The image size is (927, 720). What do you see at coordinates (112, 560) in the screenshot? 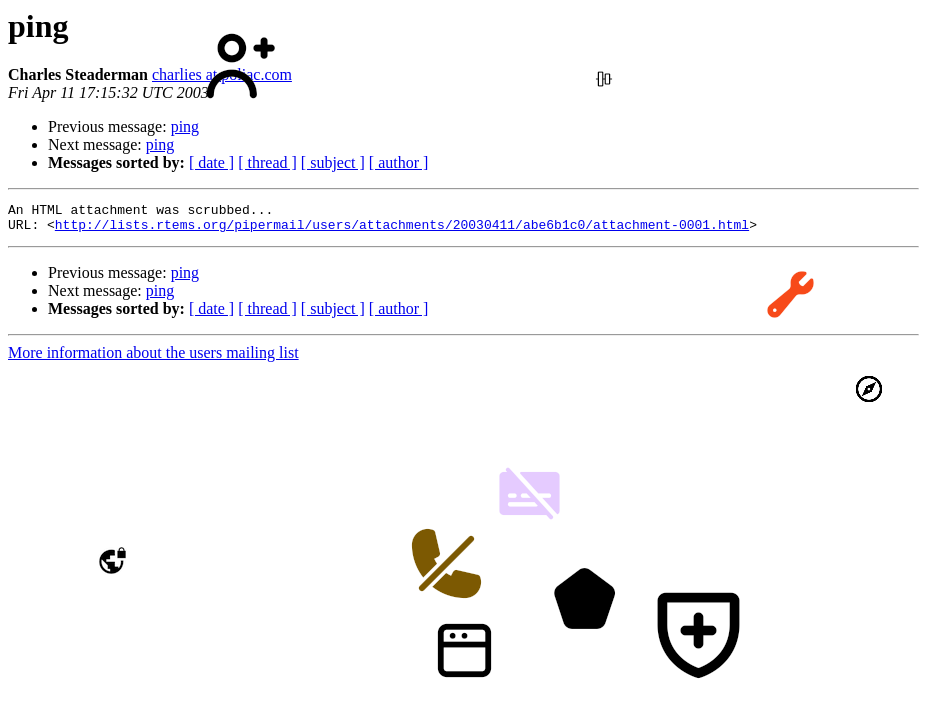
I see `indicates active vpn connection` at bounding box center [112, 560].